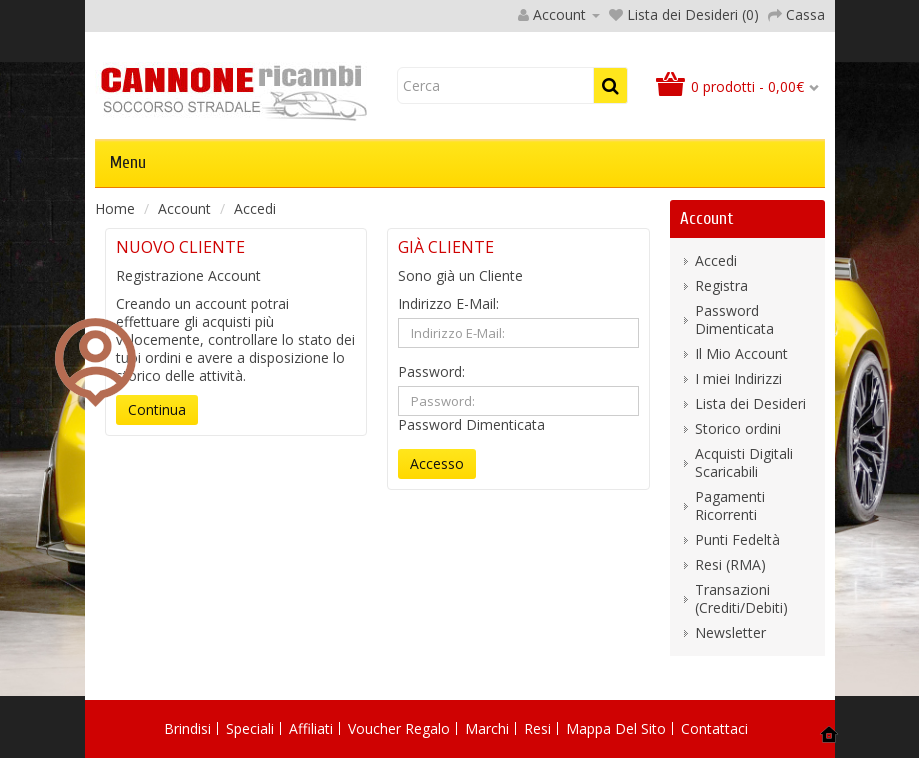  What do you see at coordinates (95, 358) in the screenshot?
I see `view user location on map` at bounding box center [95, 358].